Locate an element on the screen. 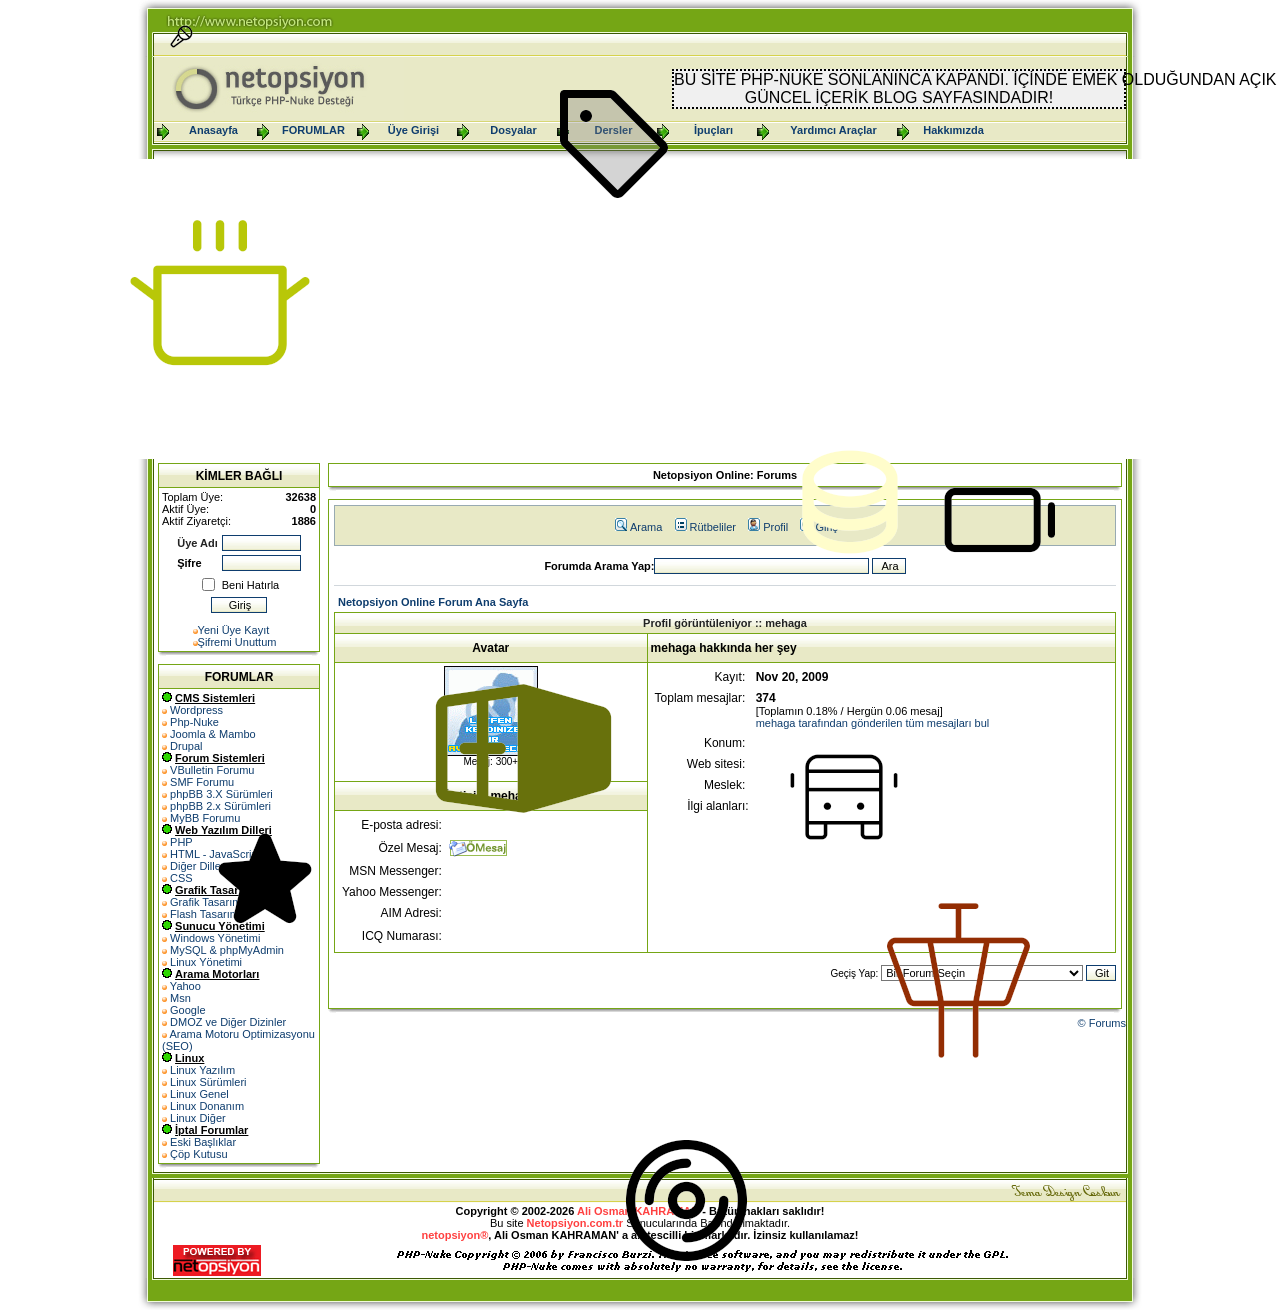 This screenshot has height=1310, width=1280. access voice recording or audio input is located at coordinates (181, 37).